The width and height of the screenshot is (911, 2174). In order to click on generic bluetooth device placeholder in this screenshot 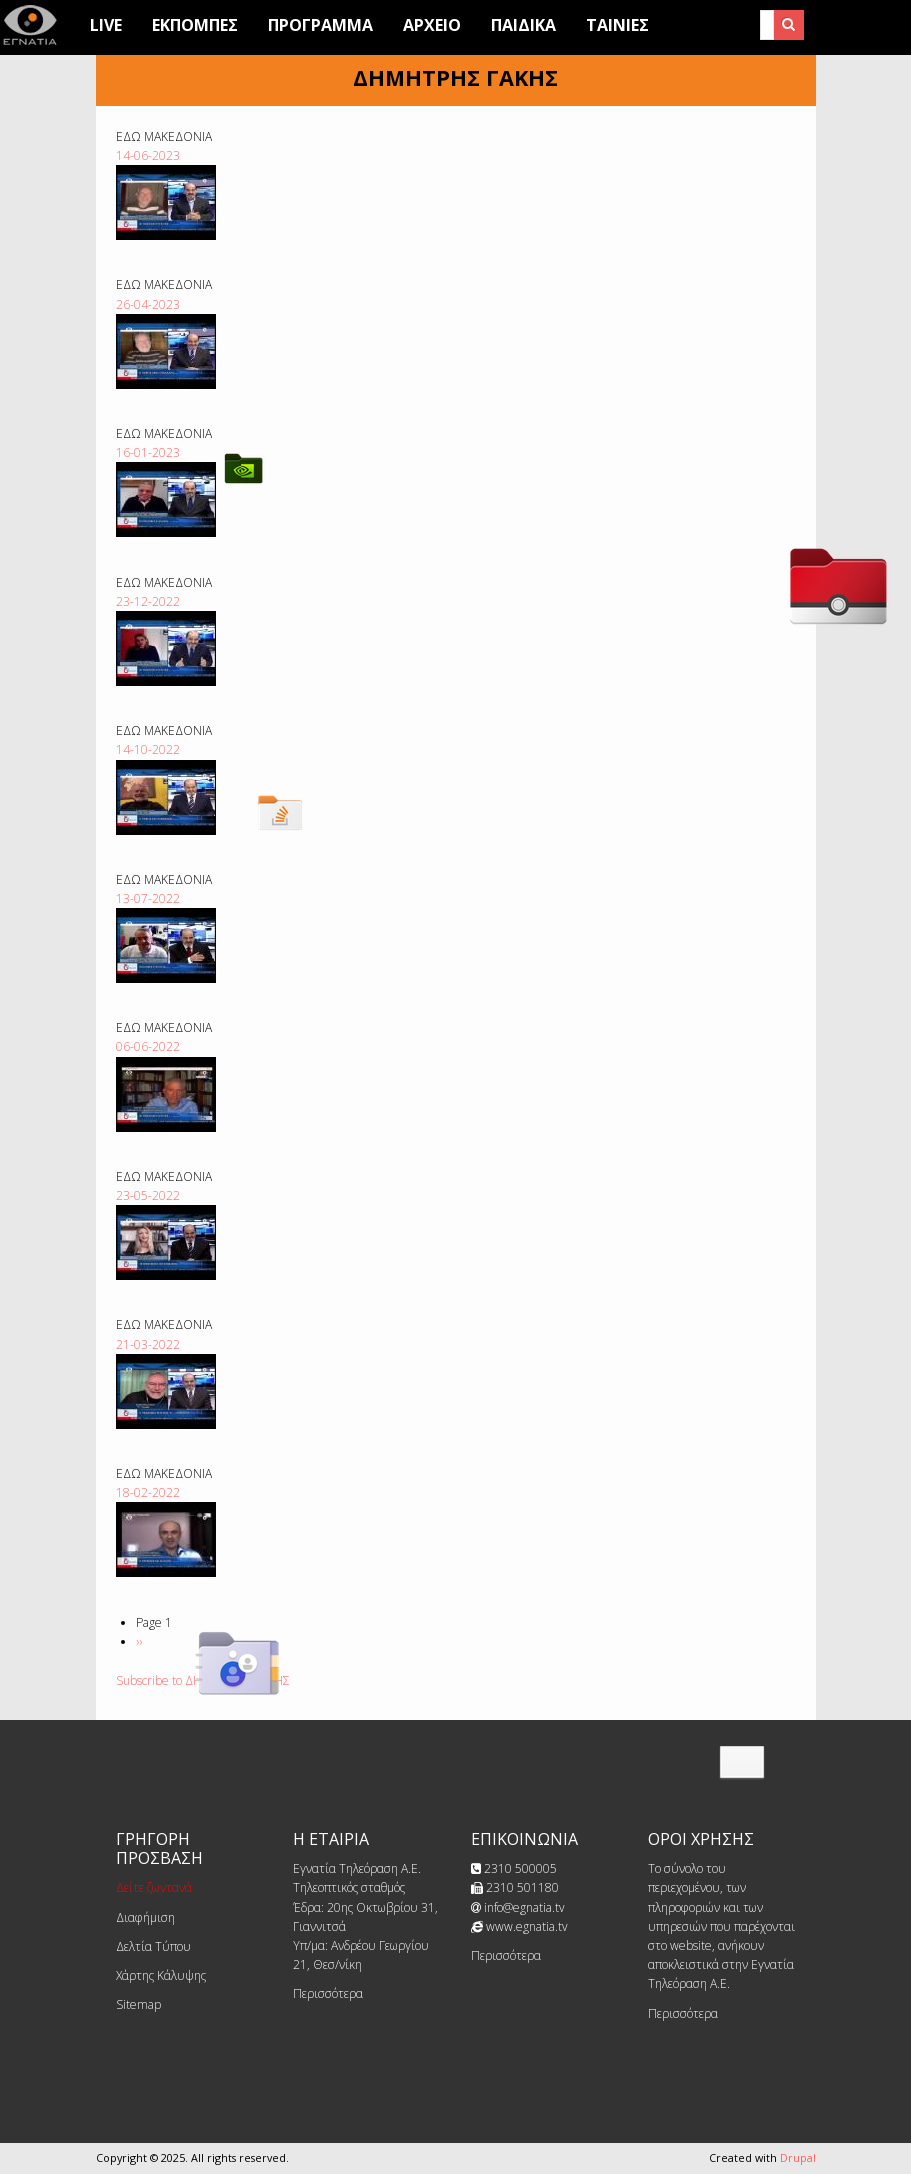, I will do `click(742, 1762)`.